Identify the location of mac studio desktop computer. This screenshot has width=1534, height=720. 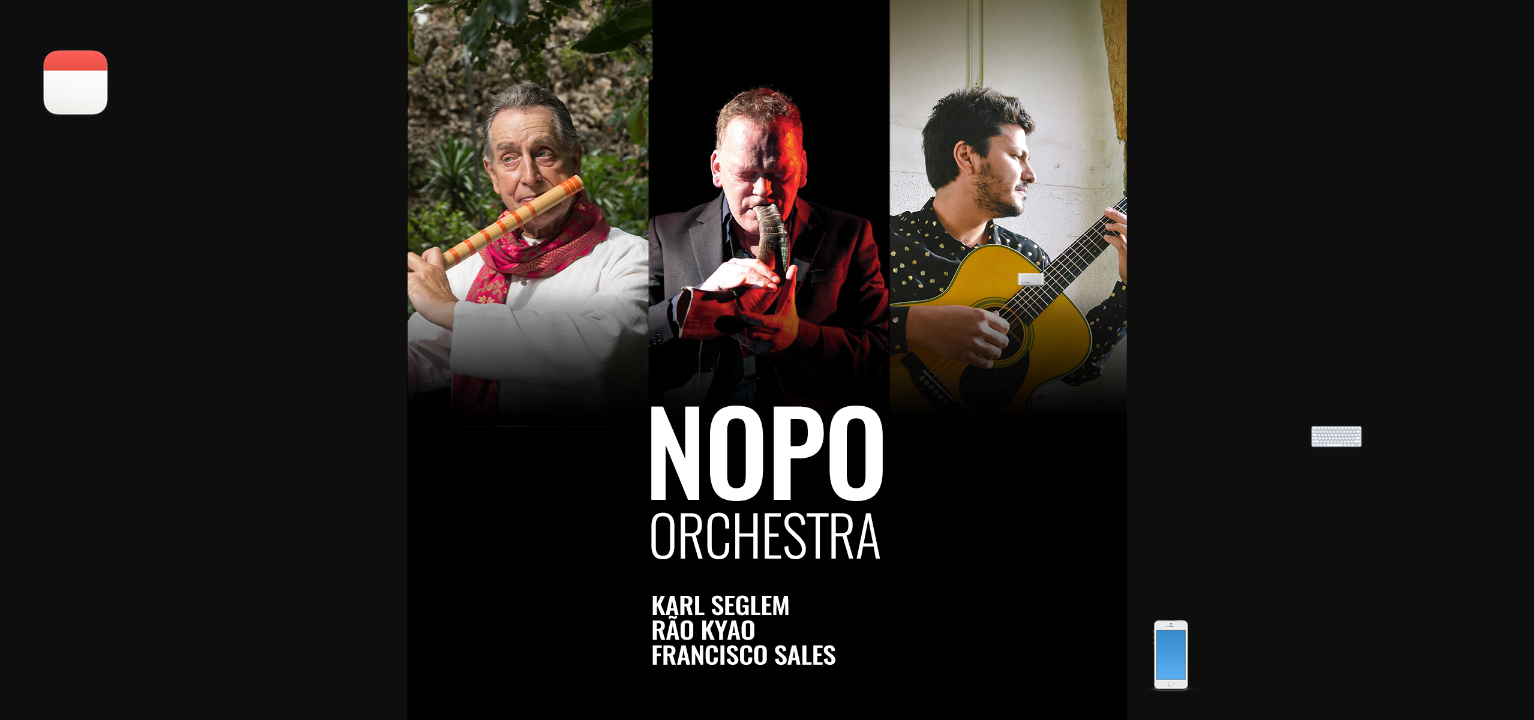
(1031, 279).